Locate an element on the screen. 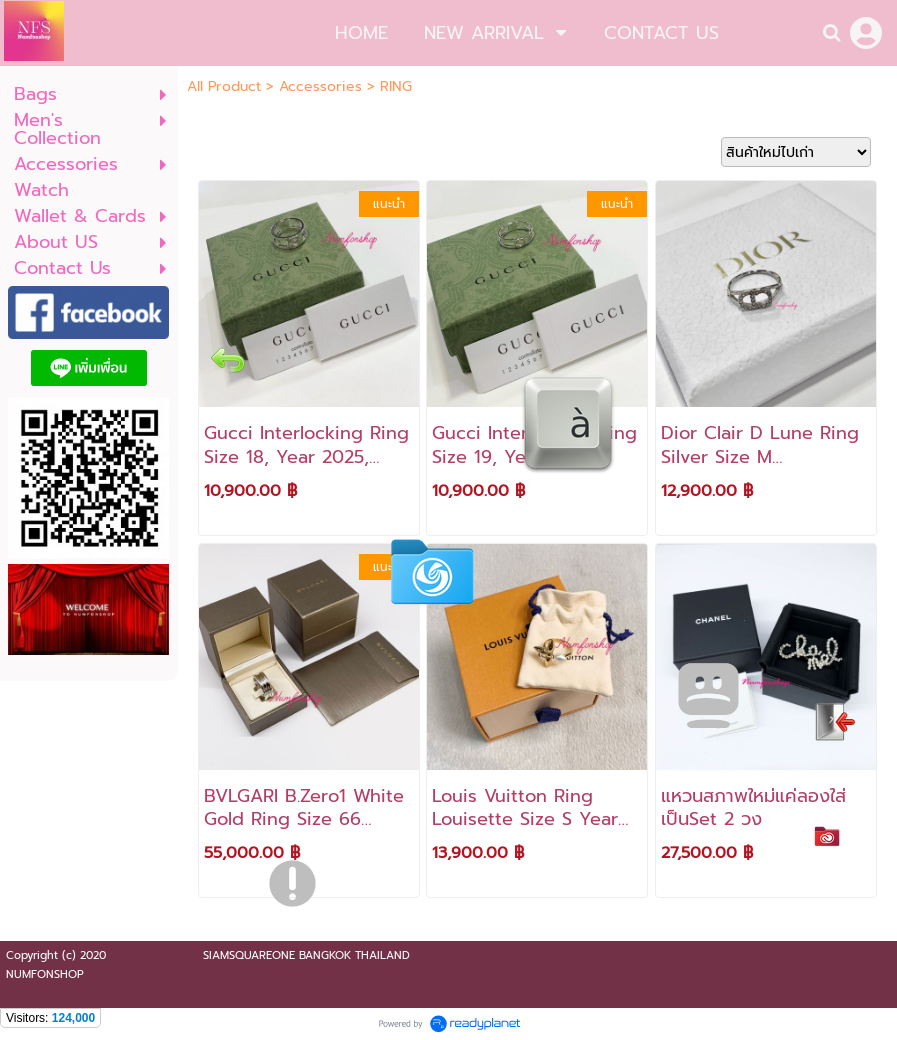  open adobe creative cloud files folder is located at coordinates (827, 837).